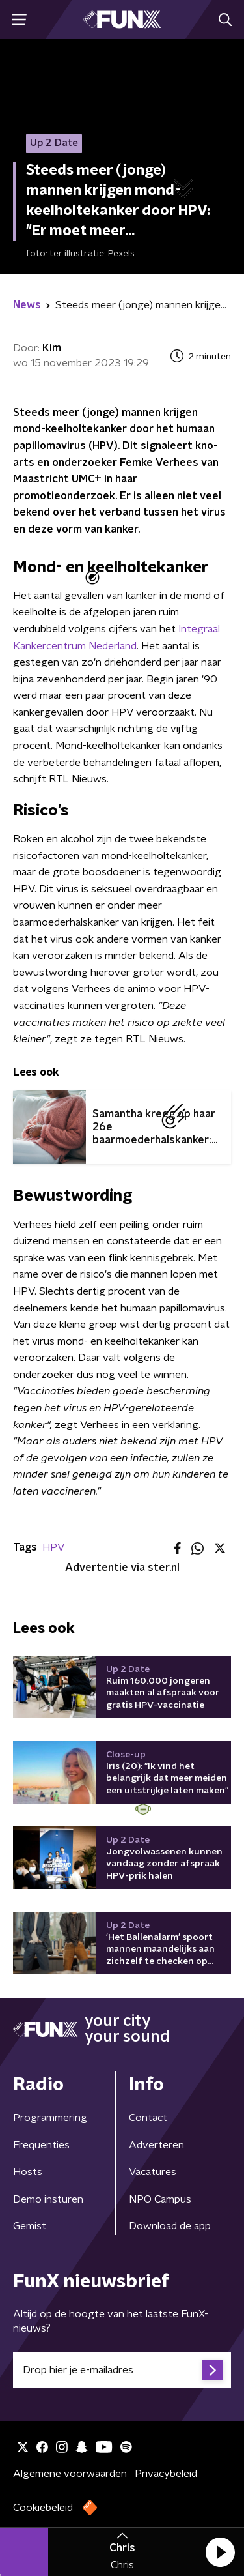  I want to click on expand content or show more items, so click(183, 188).